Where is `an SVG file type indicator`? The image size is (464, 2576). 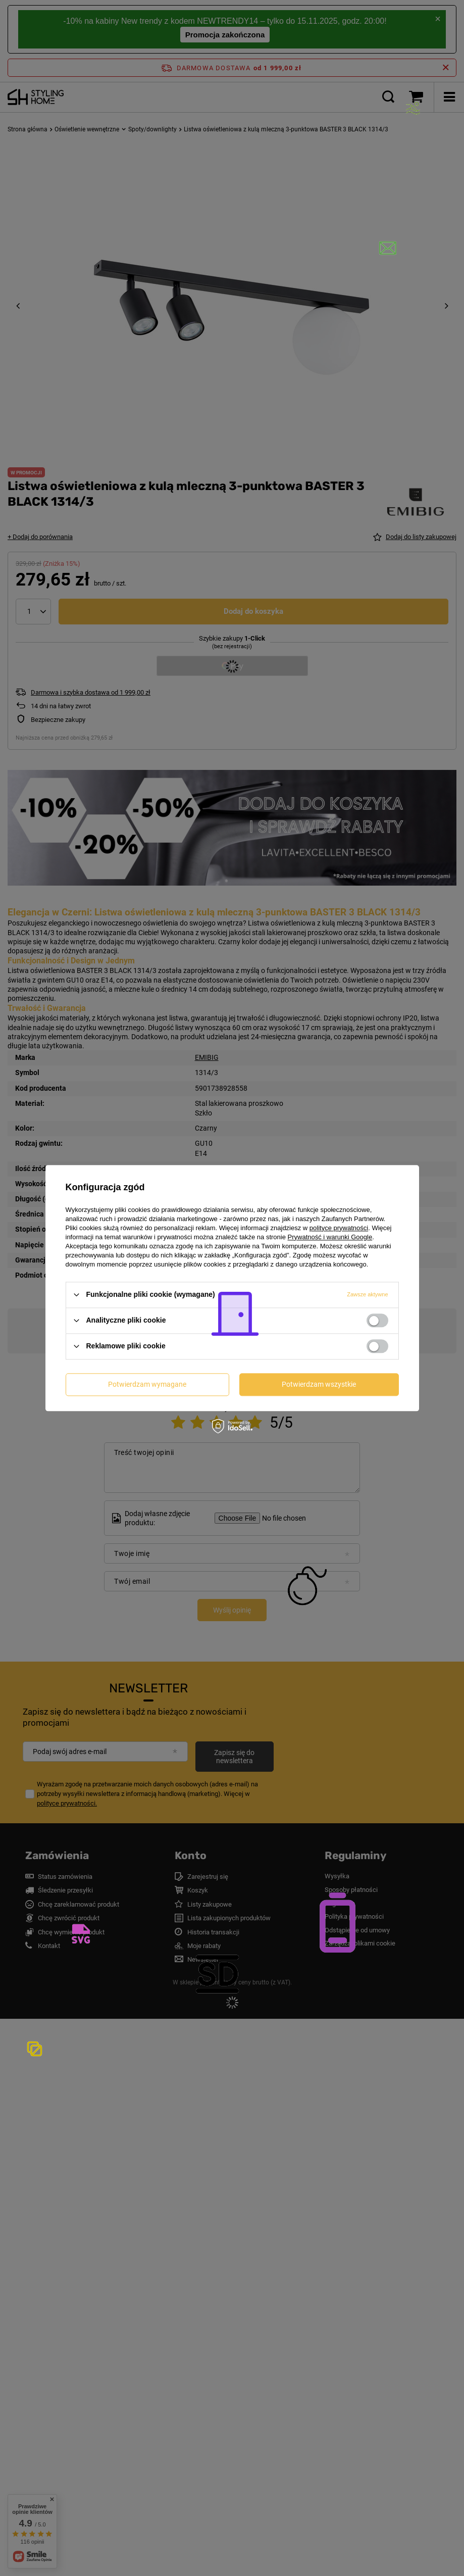
an SVG file type indicator is located at coordinates (81, 1934).